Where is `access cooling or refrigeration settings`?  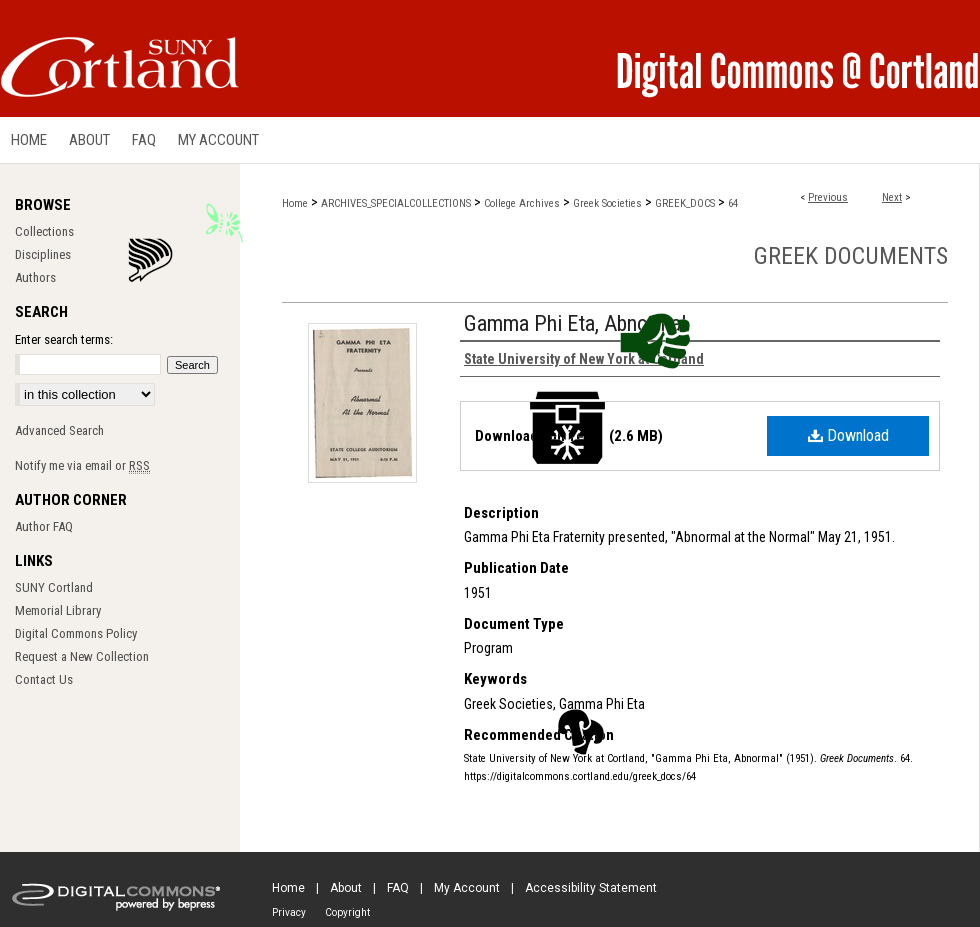
access cooling or refrigeration settings is located at coordinates (567, 426).